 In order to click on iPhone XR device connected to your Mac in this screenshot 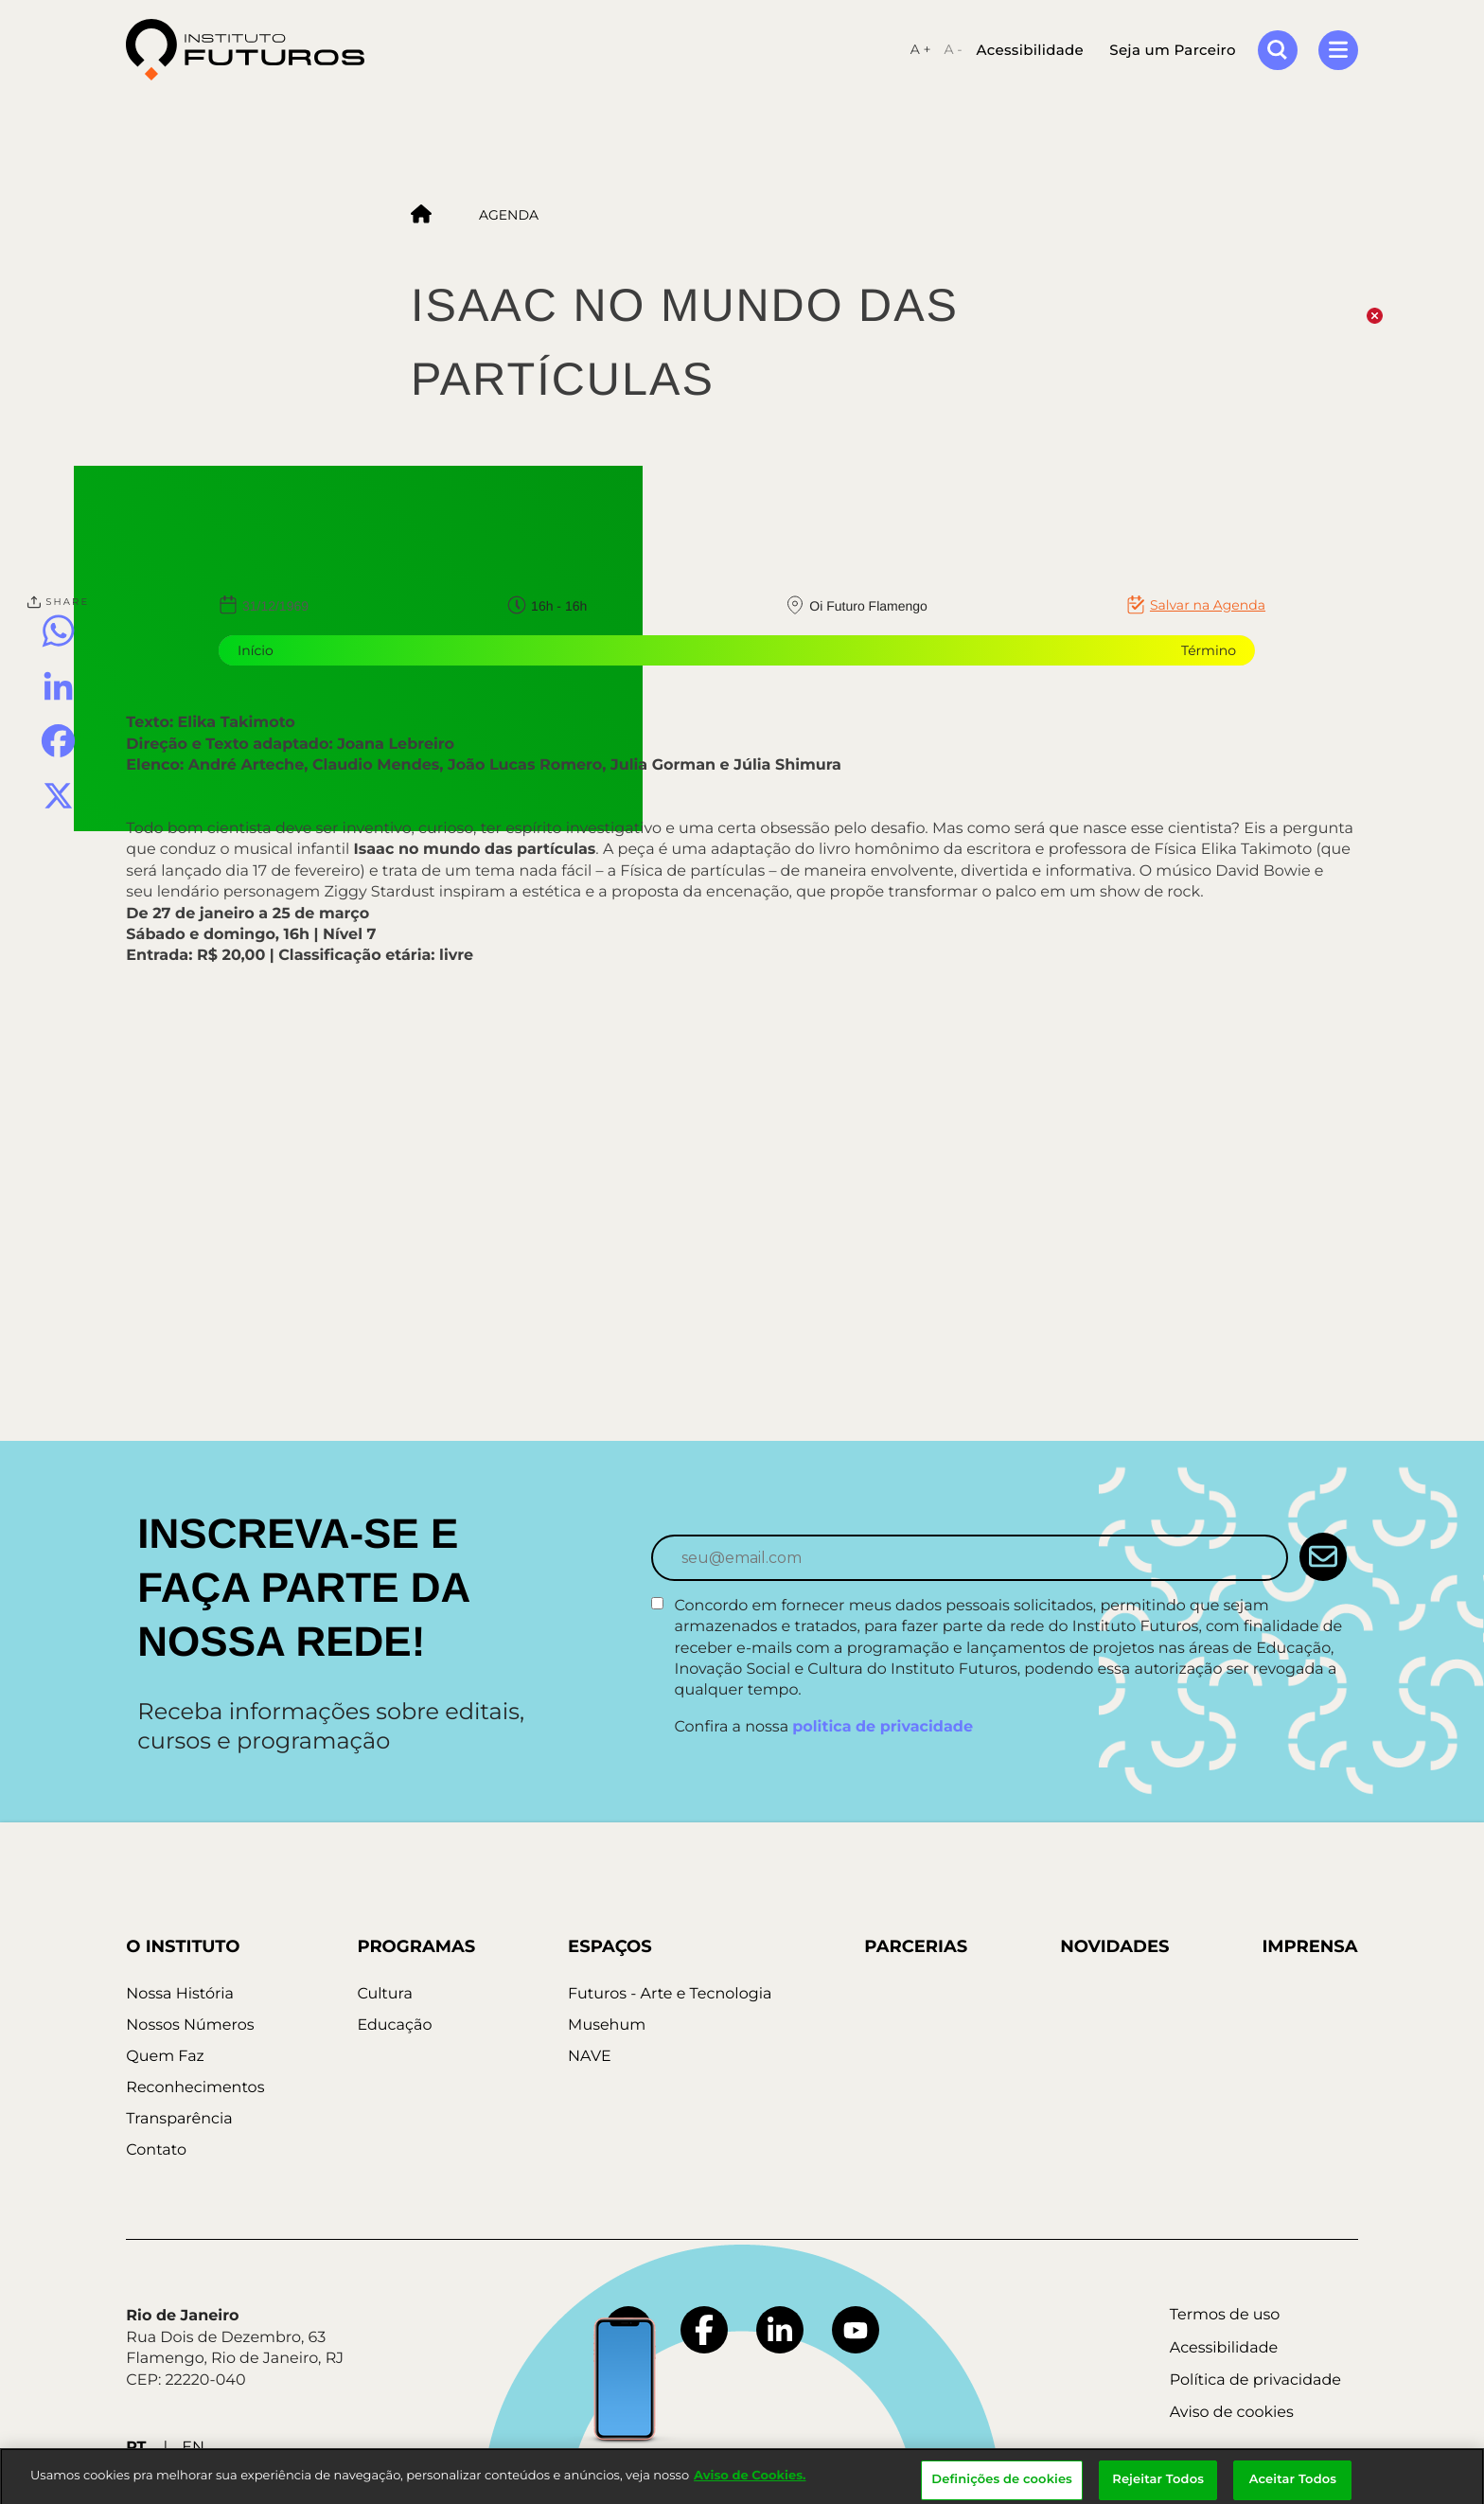, I will do `click(625, 2381)`.